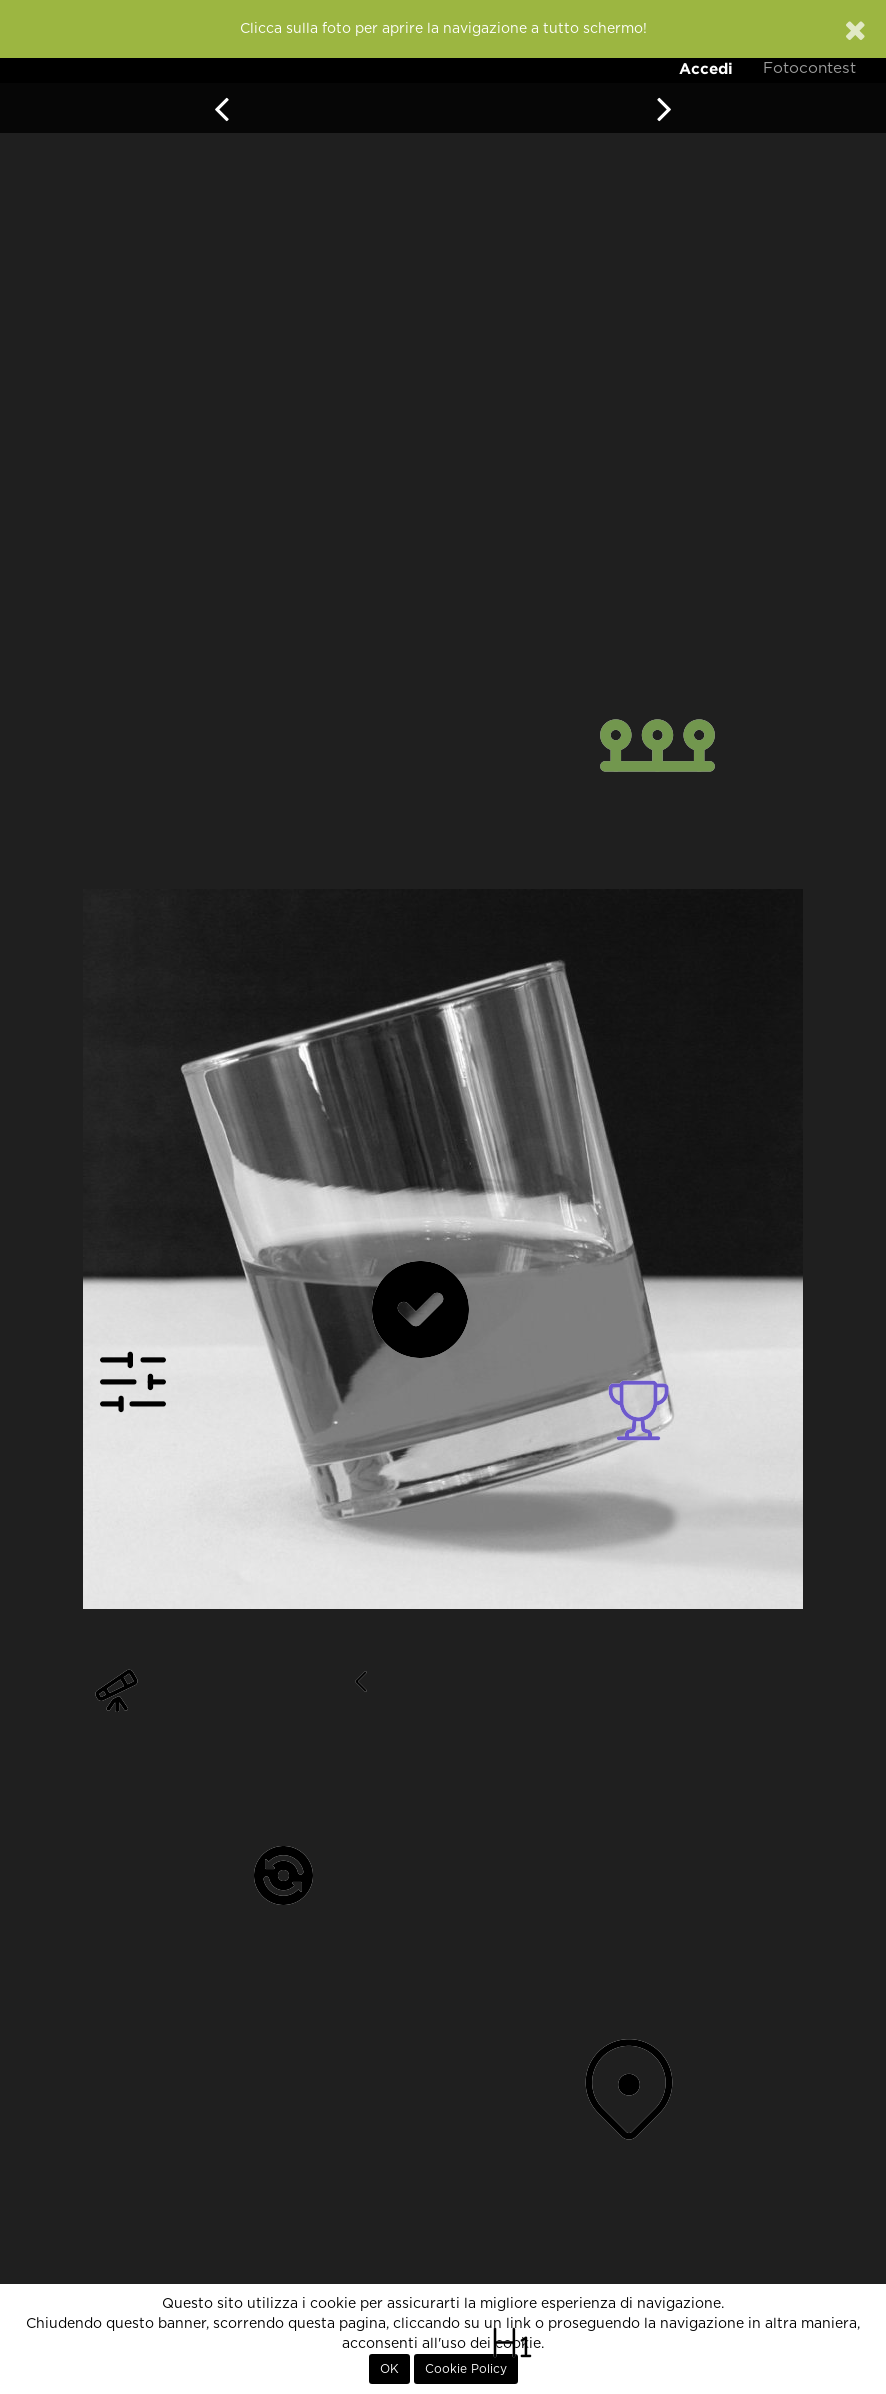 The image size is (886, 2394). What do you see at coordinates (638, 1410) in the screenshot?
I see `view achievements or awards` at bounding box center [638, 1410].